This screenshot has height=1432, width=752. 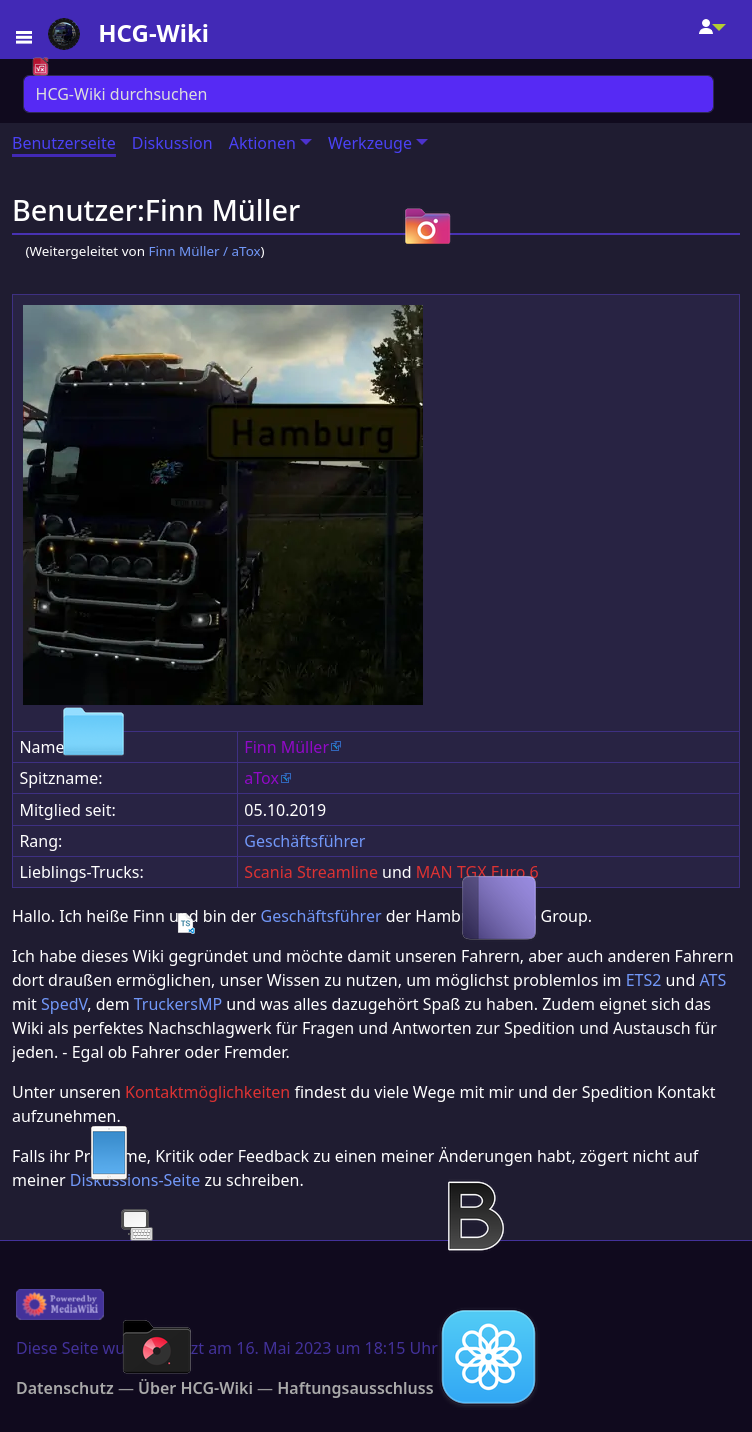 What do you see at coordinates (156, 1348) in the screenshot?
I see `folder containing wondershare dvd creator project files` at bounding box center [156, 1348].